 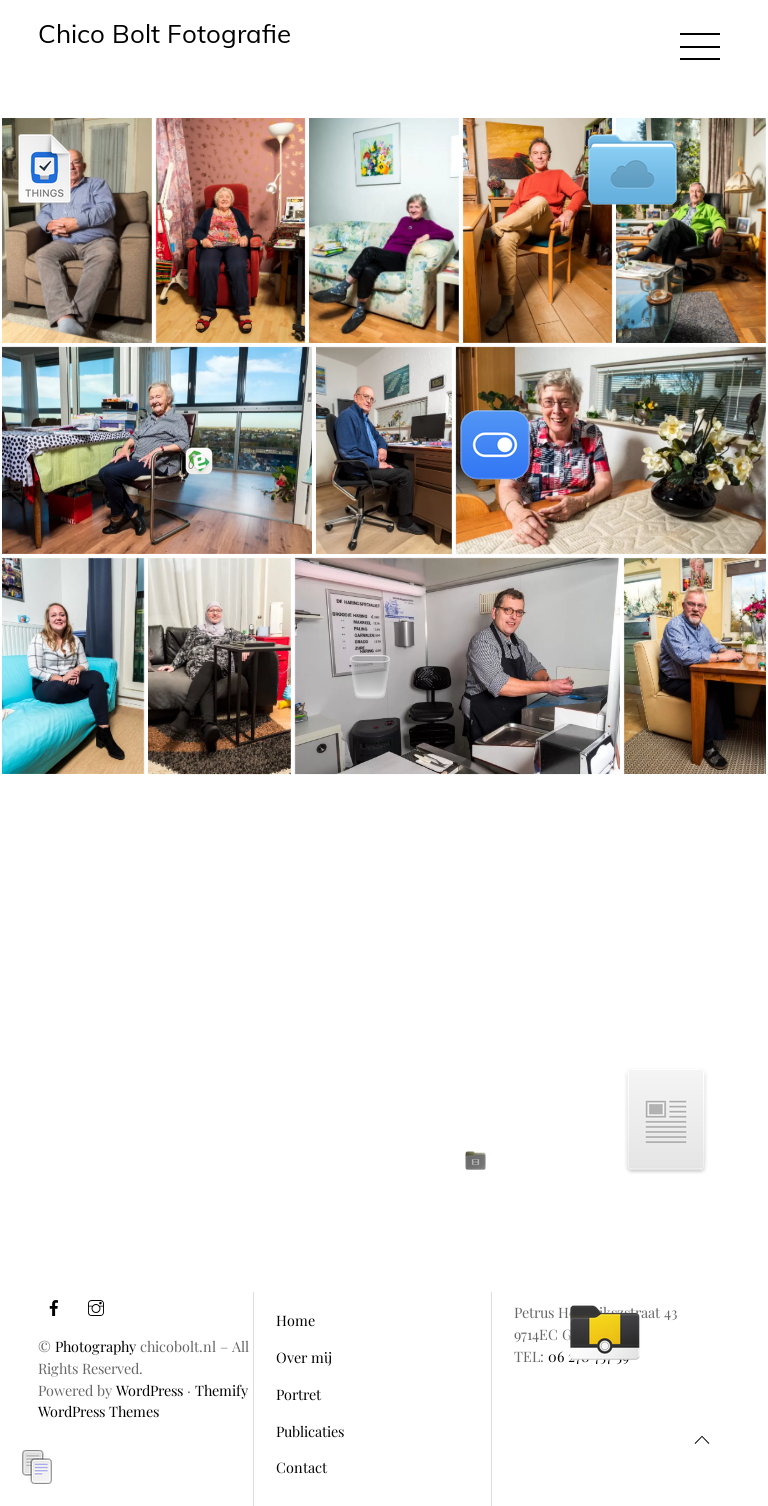 What do you see at coordinates (37, 1467) in the screenshot?
I see `copy selected content to clipboard` at bounding box center [37, 1467].